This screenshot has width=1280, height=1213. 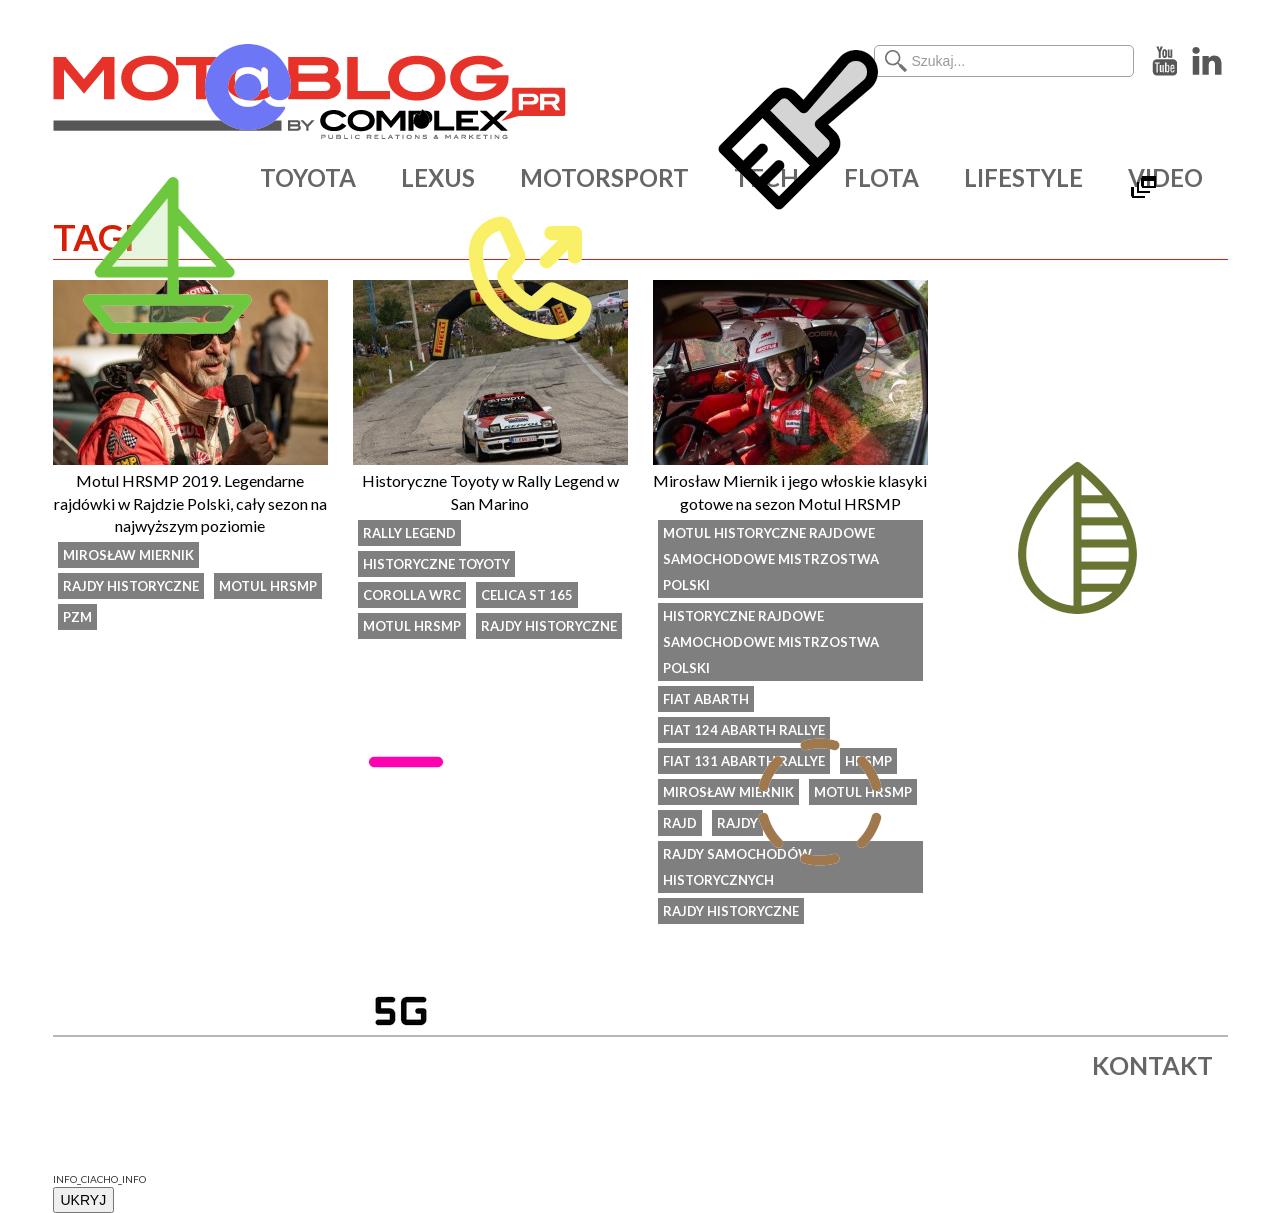 What do you see at coordinates (1144, 187) in the screenshot?
I see `view dynamic or stacked content feed` at bounding box center [1144, 187].